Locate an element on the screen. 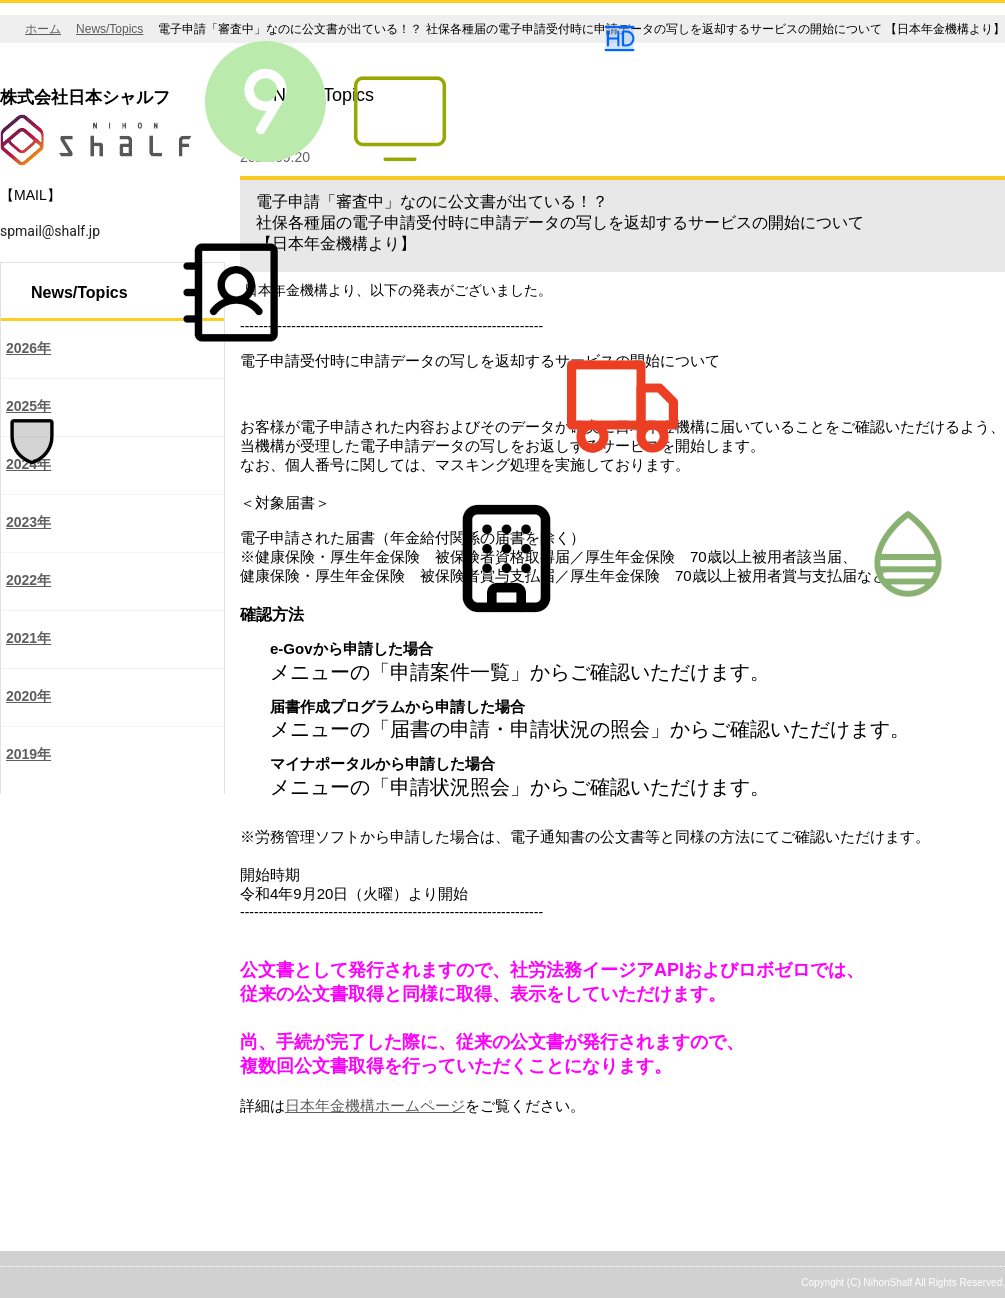 Image resolution: width=1005 pixels, height=1298 pixels. view office or business location is located at coordinates (506, 558).